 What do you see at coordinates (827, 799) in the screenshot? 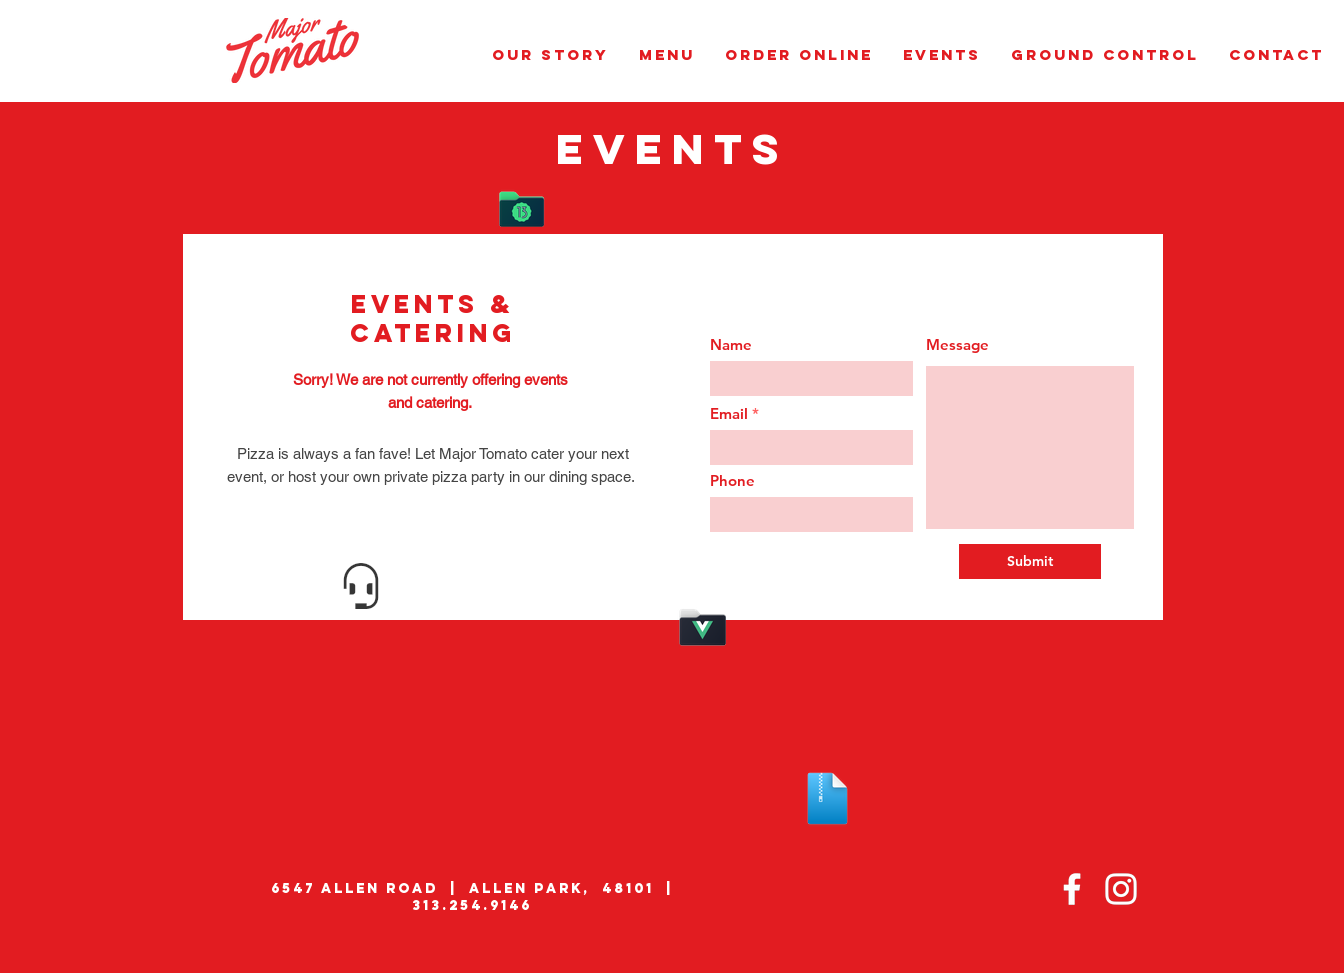
I see `an archive file in .ar format` at bounding box center [827, 799].